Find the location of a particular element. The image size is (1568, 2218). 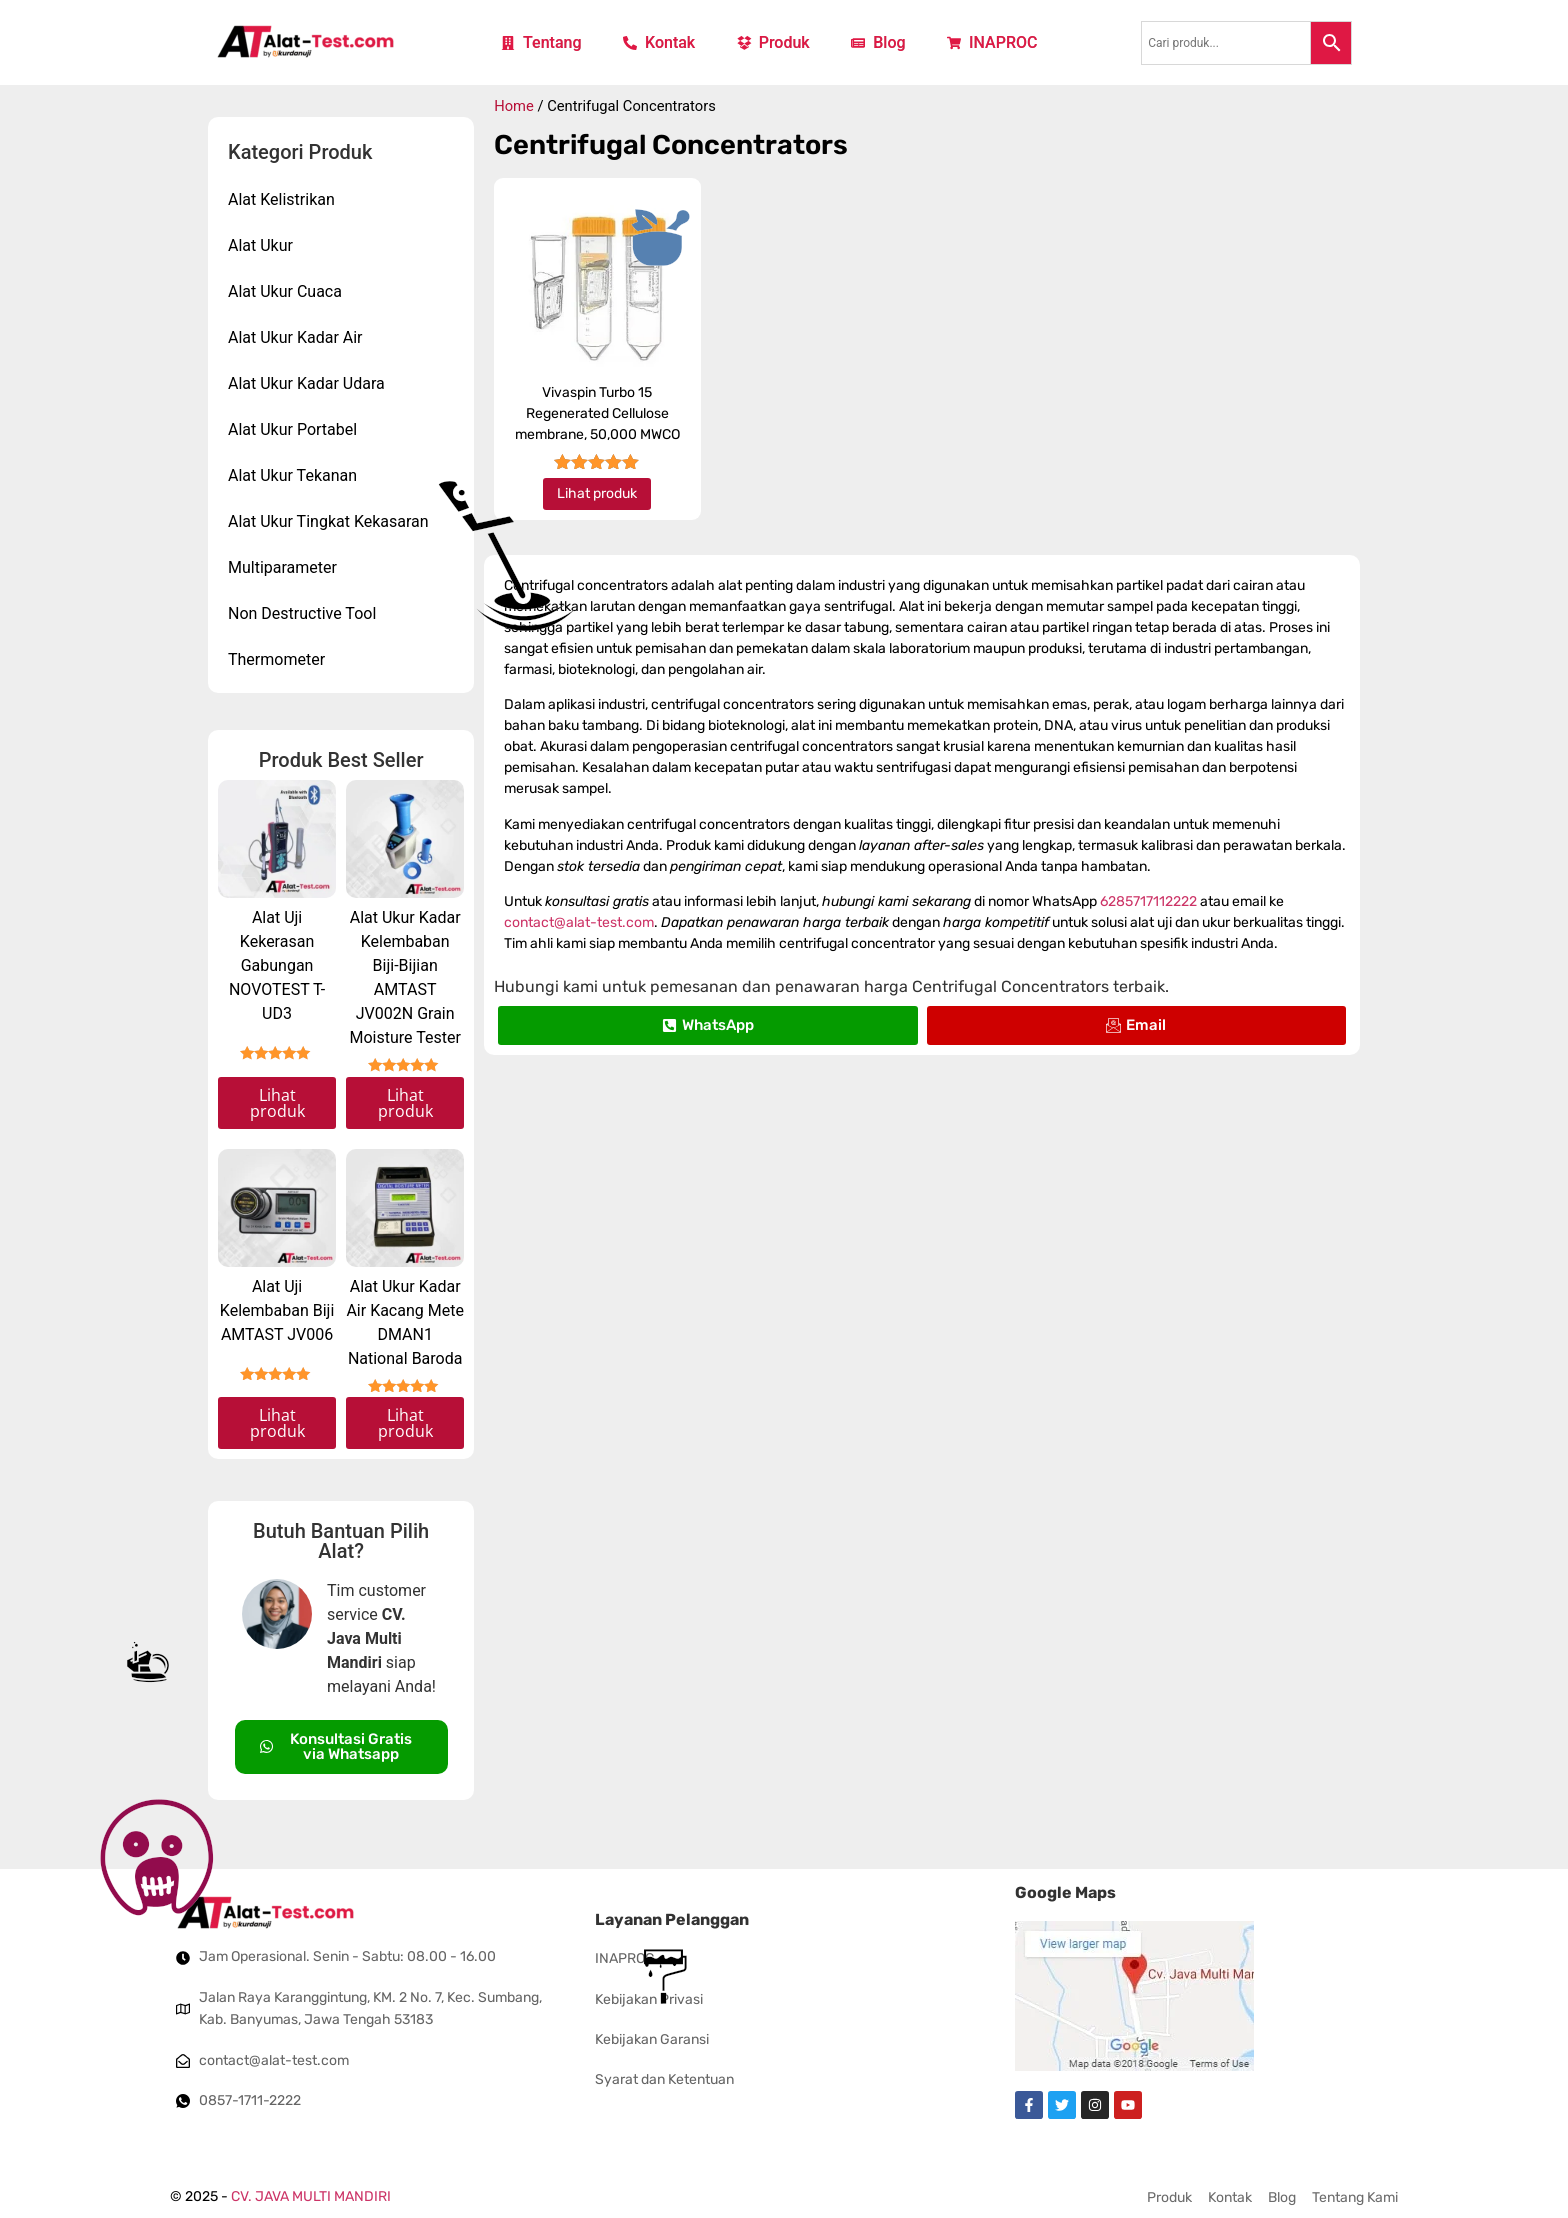

metal detector tool or feature is located at coordinates (507, 556).